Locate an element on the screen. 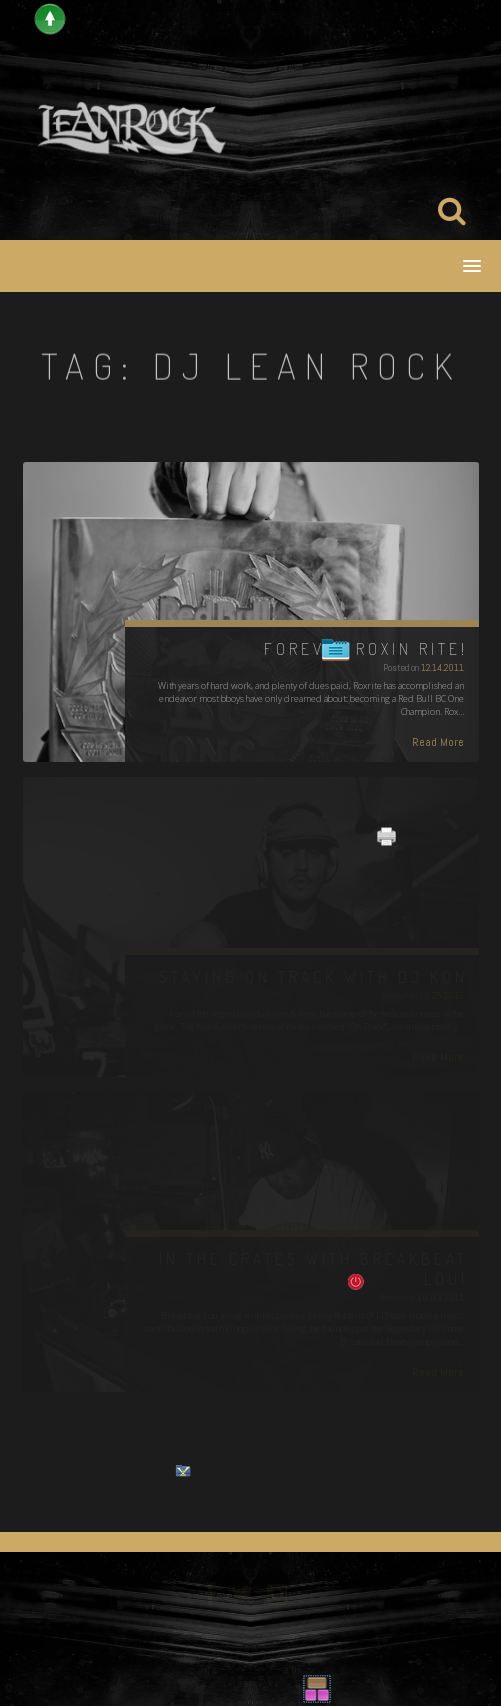 The image size is (501, 1706). open notes or documents folder is located at coordinates (335, 650).